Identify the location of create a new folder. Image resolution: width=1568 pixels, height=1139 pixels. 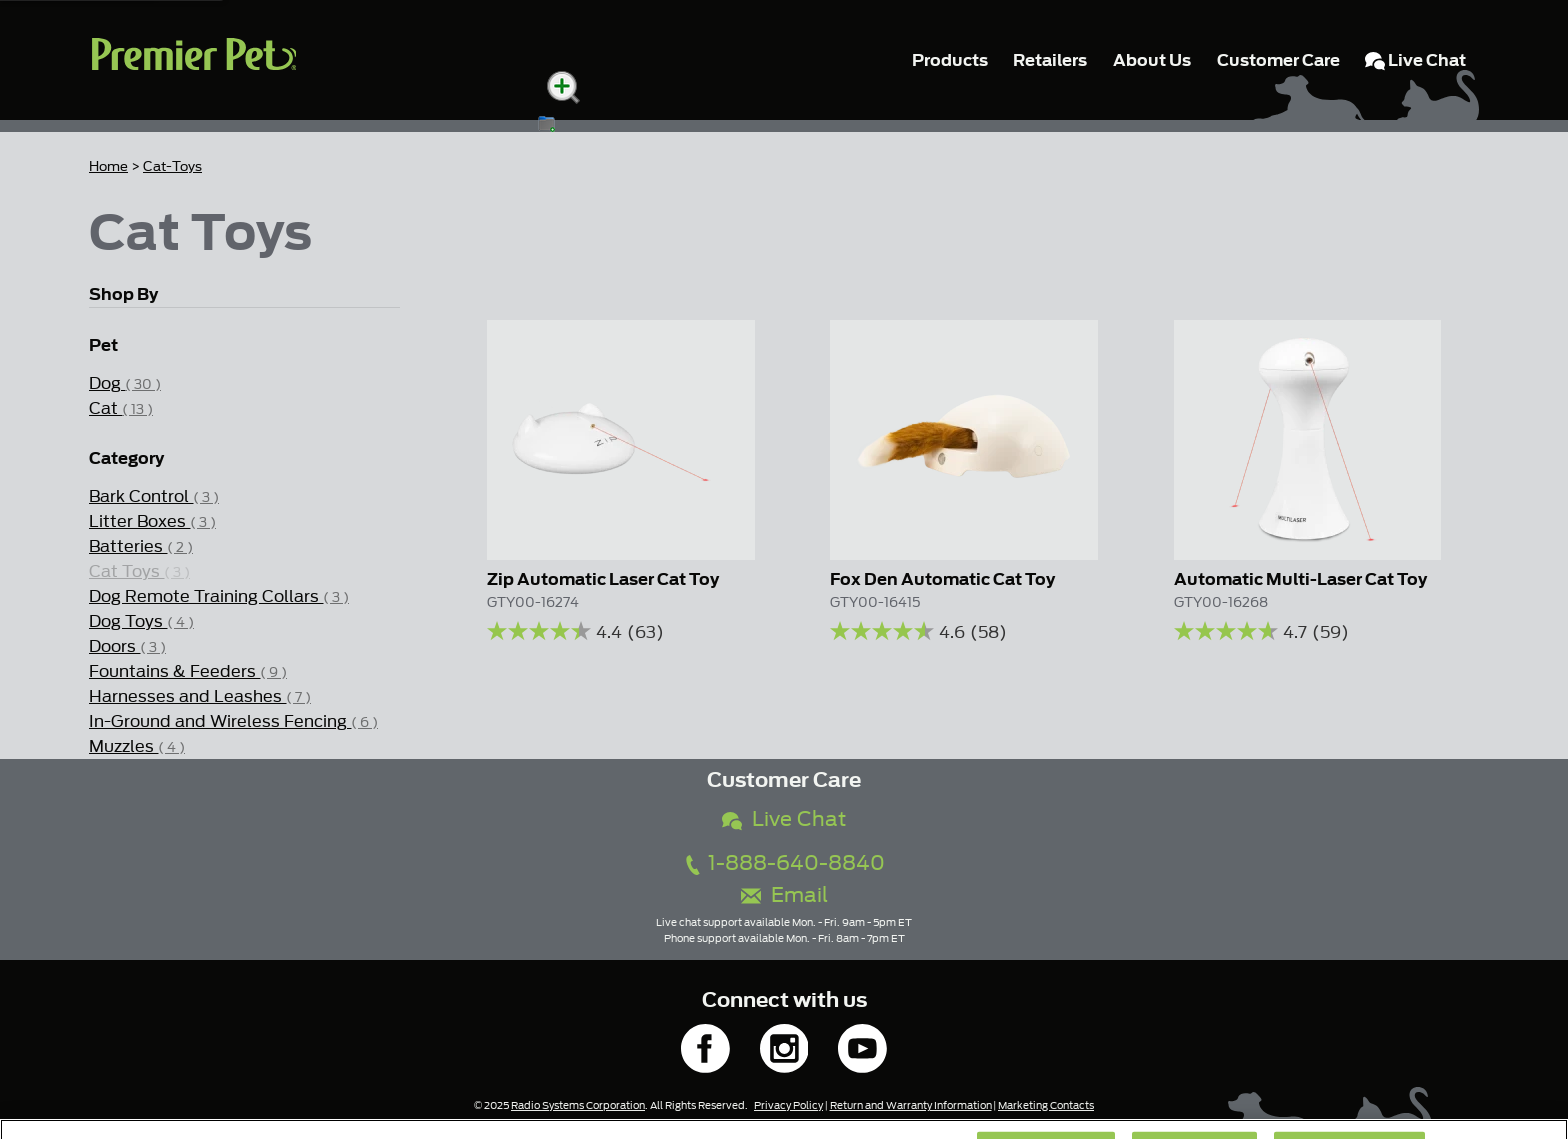
(546, 123).